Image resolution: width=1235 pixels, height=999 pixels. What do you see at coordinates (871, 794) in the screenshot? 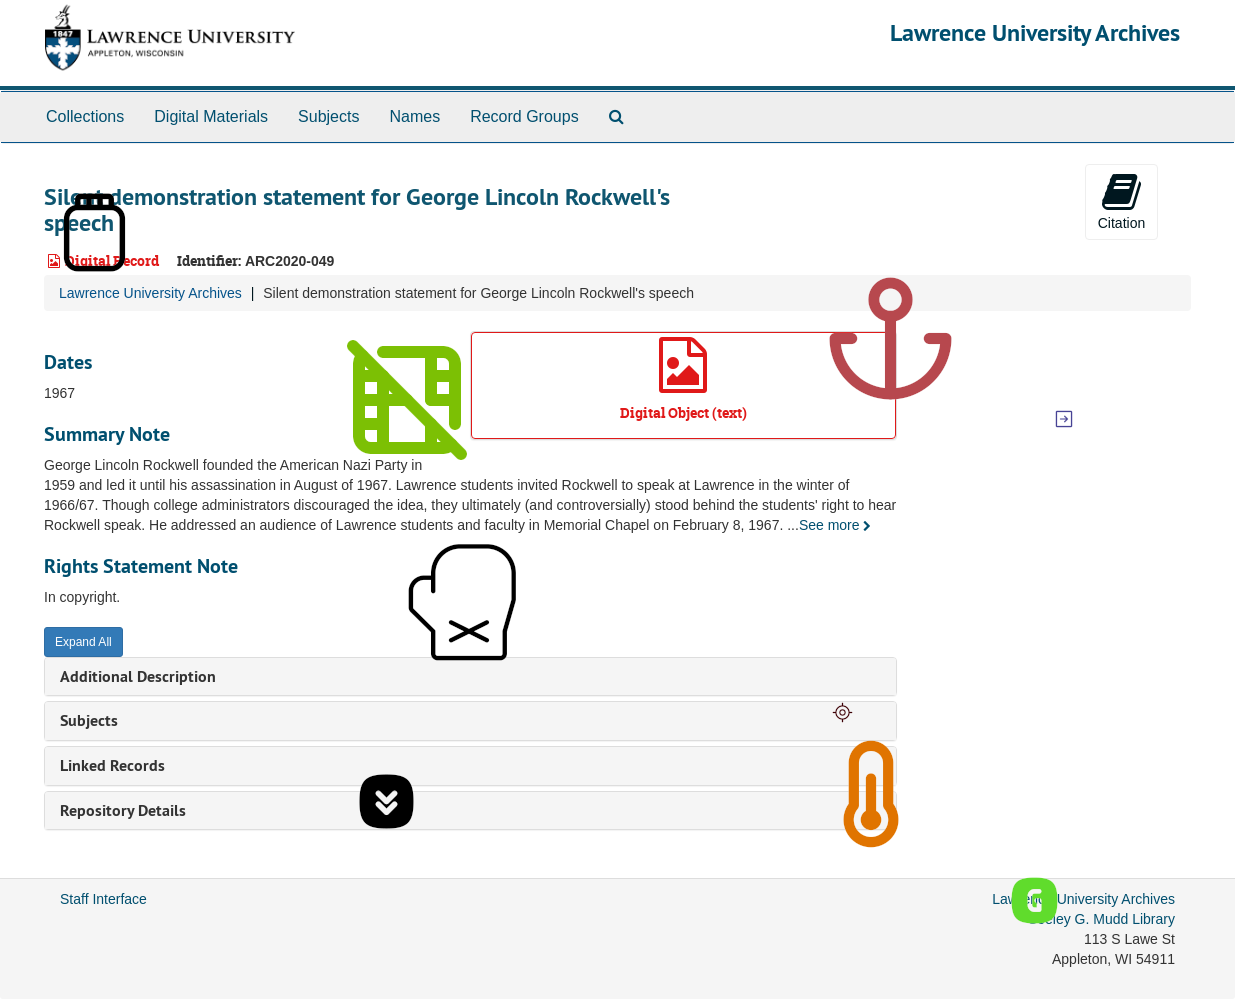
I see `view current temperature reading` at bounding box center [871, 794].